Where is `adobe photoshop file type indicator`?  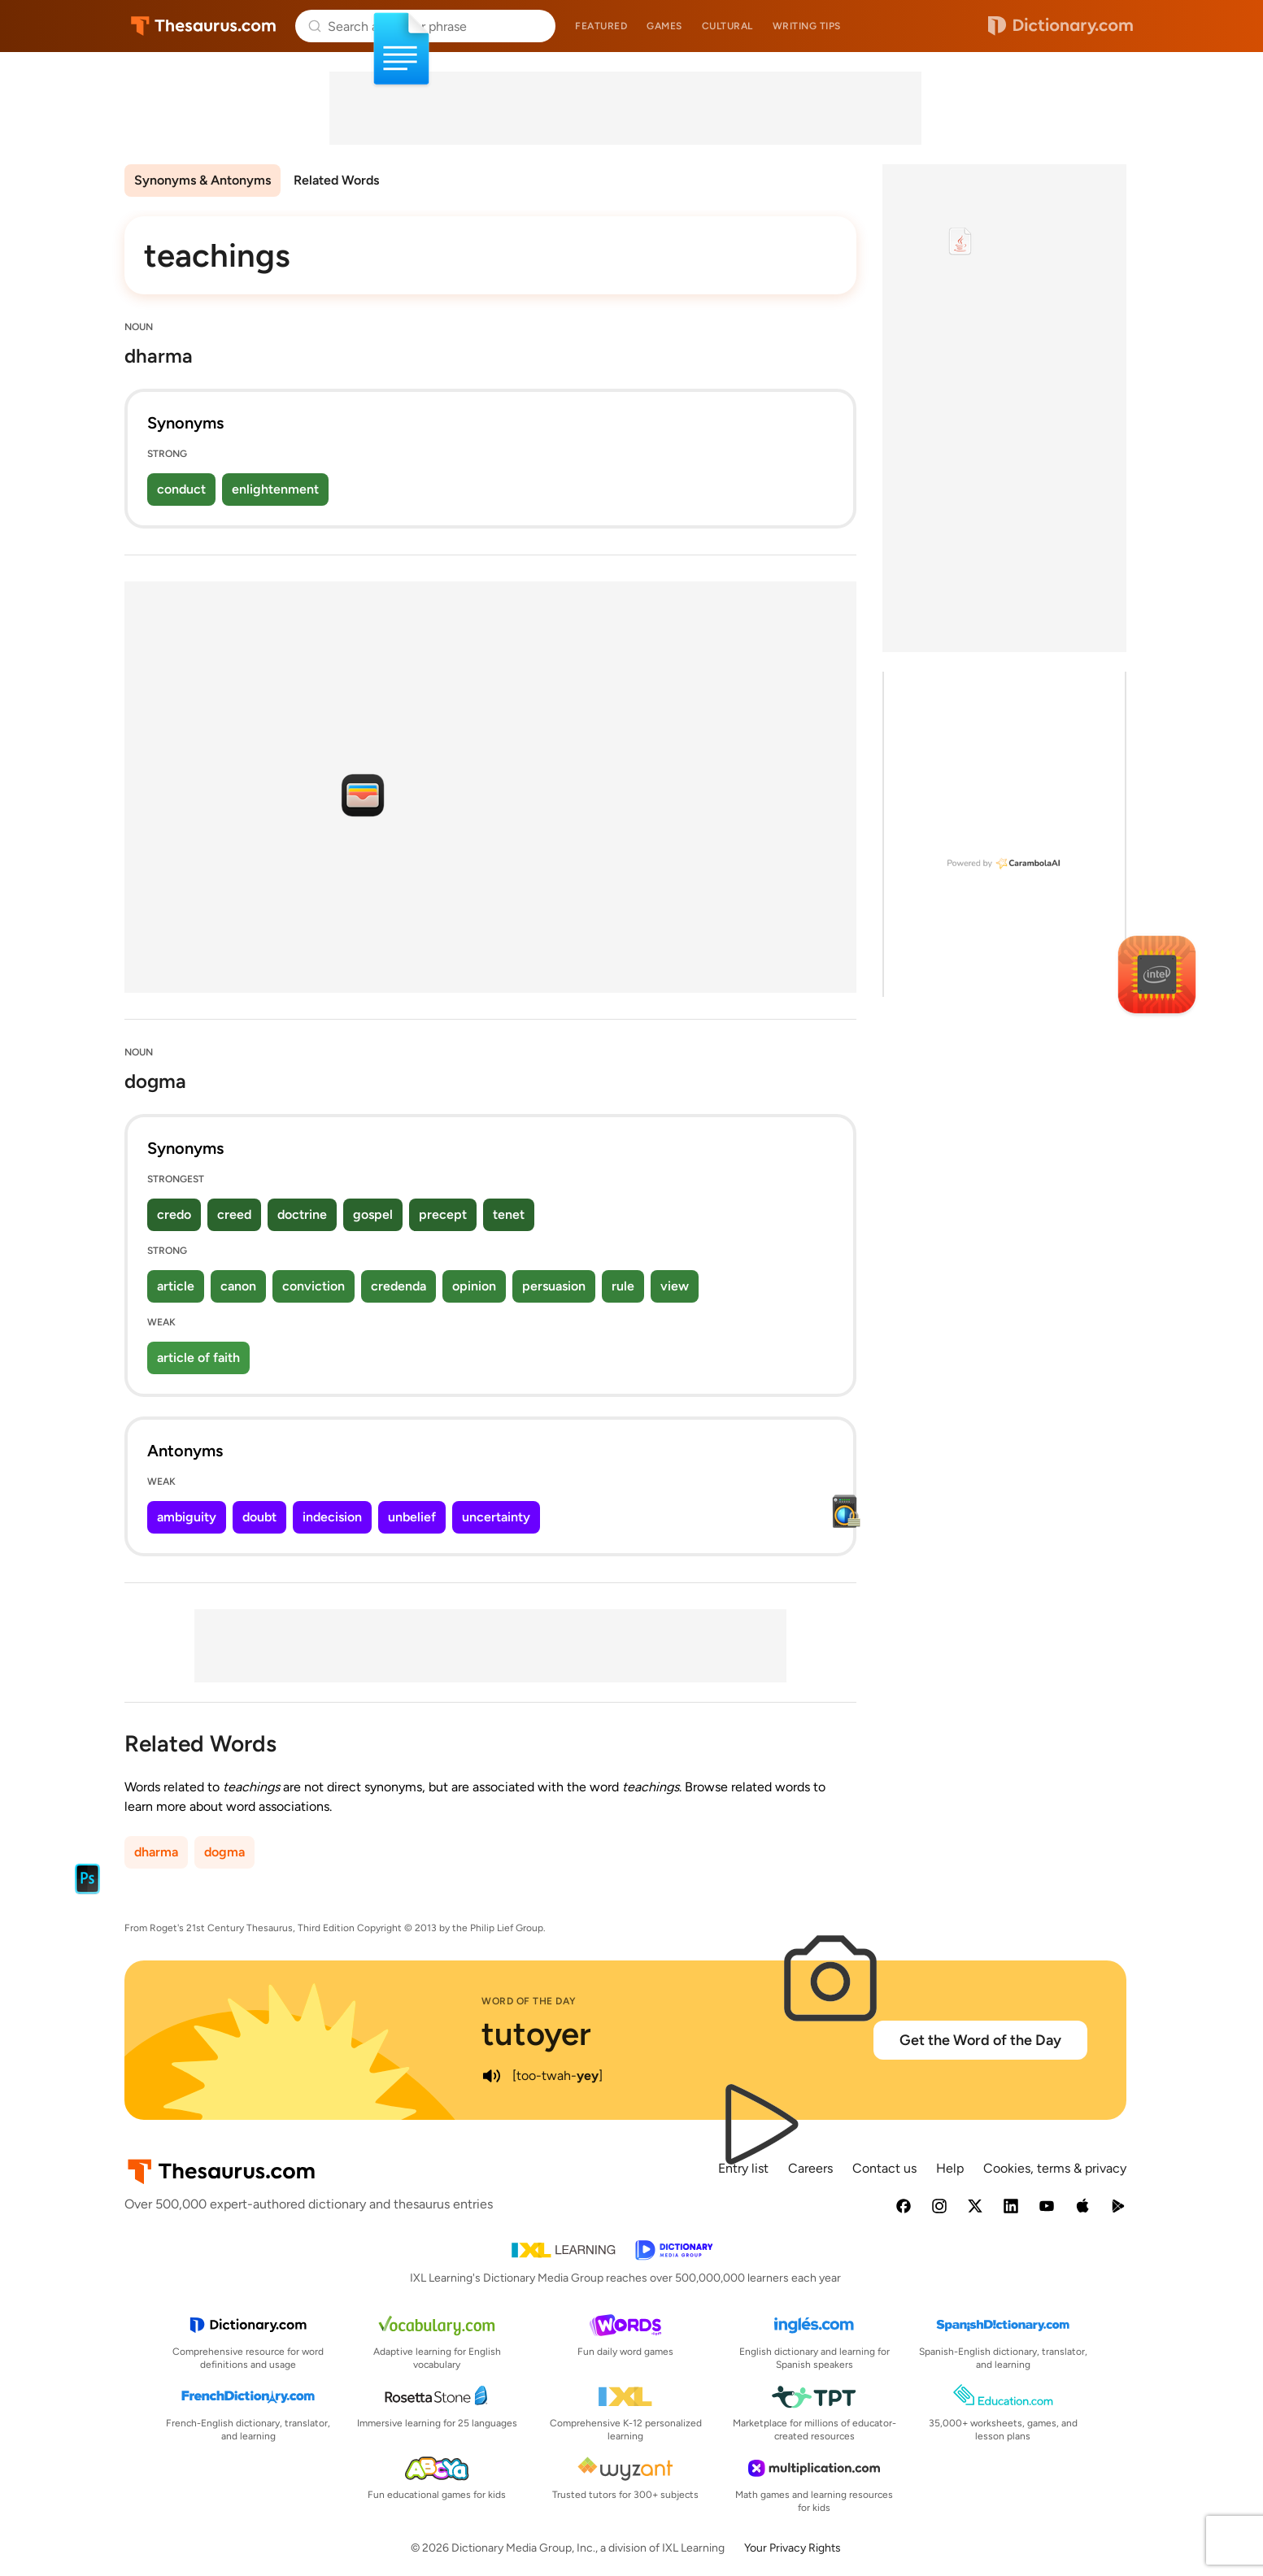 adobe photoshop file type indicator is located at coordinates (87, 1878).